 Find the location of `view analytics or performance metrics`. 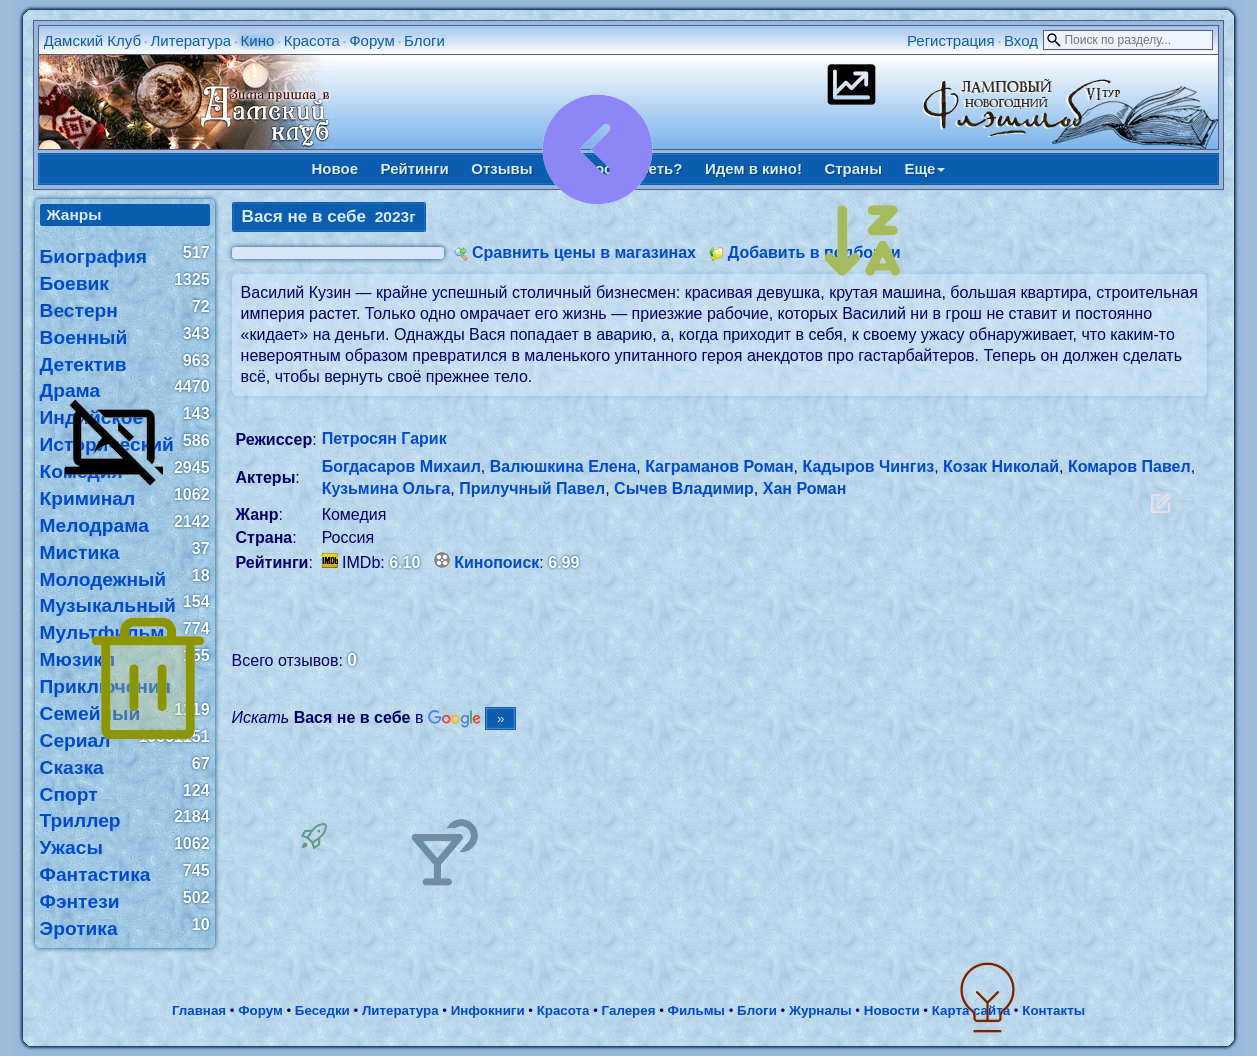

view analytics or performance metrics is located at coordinates (851, 84).